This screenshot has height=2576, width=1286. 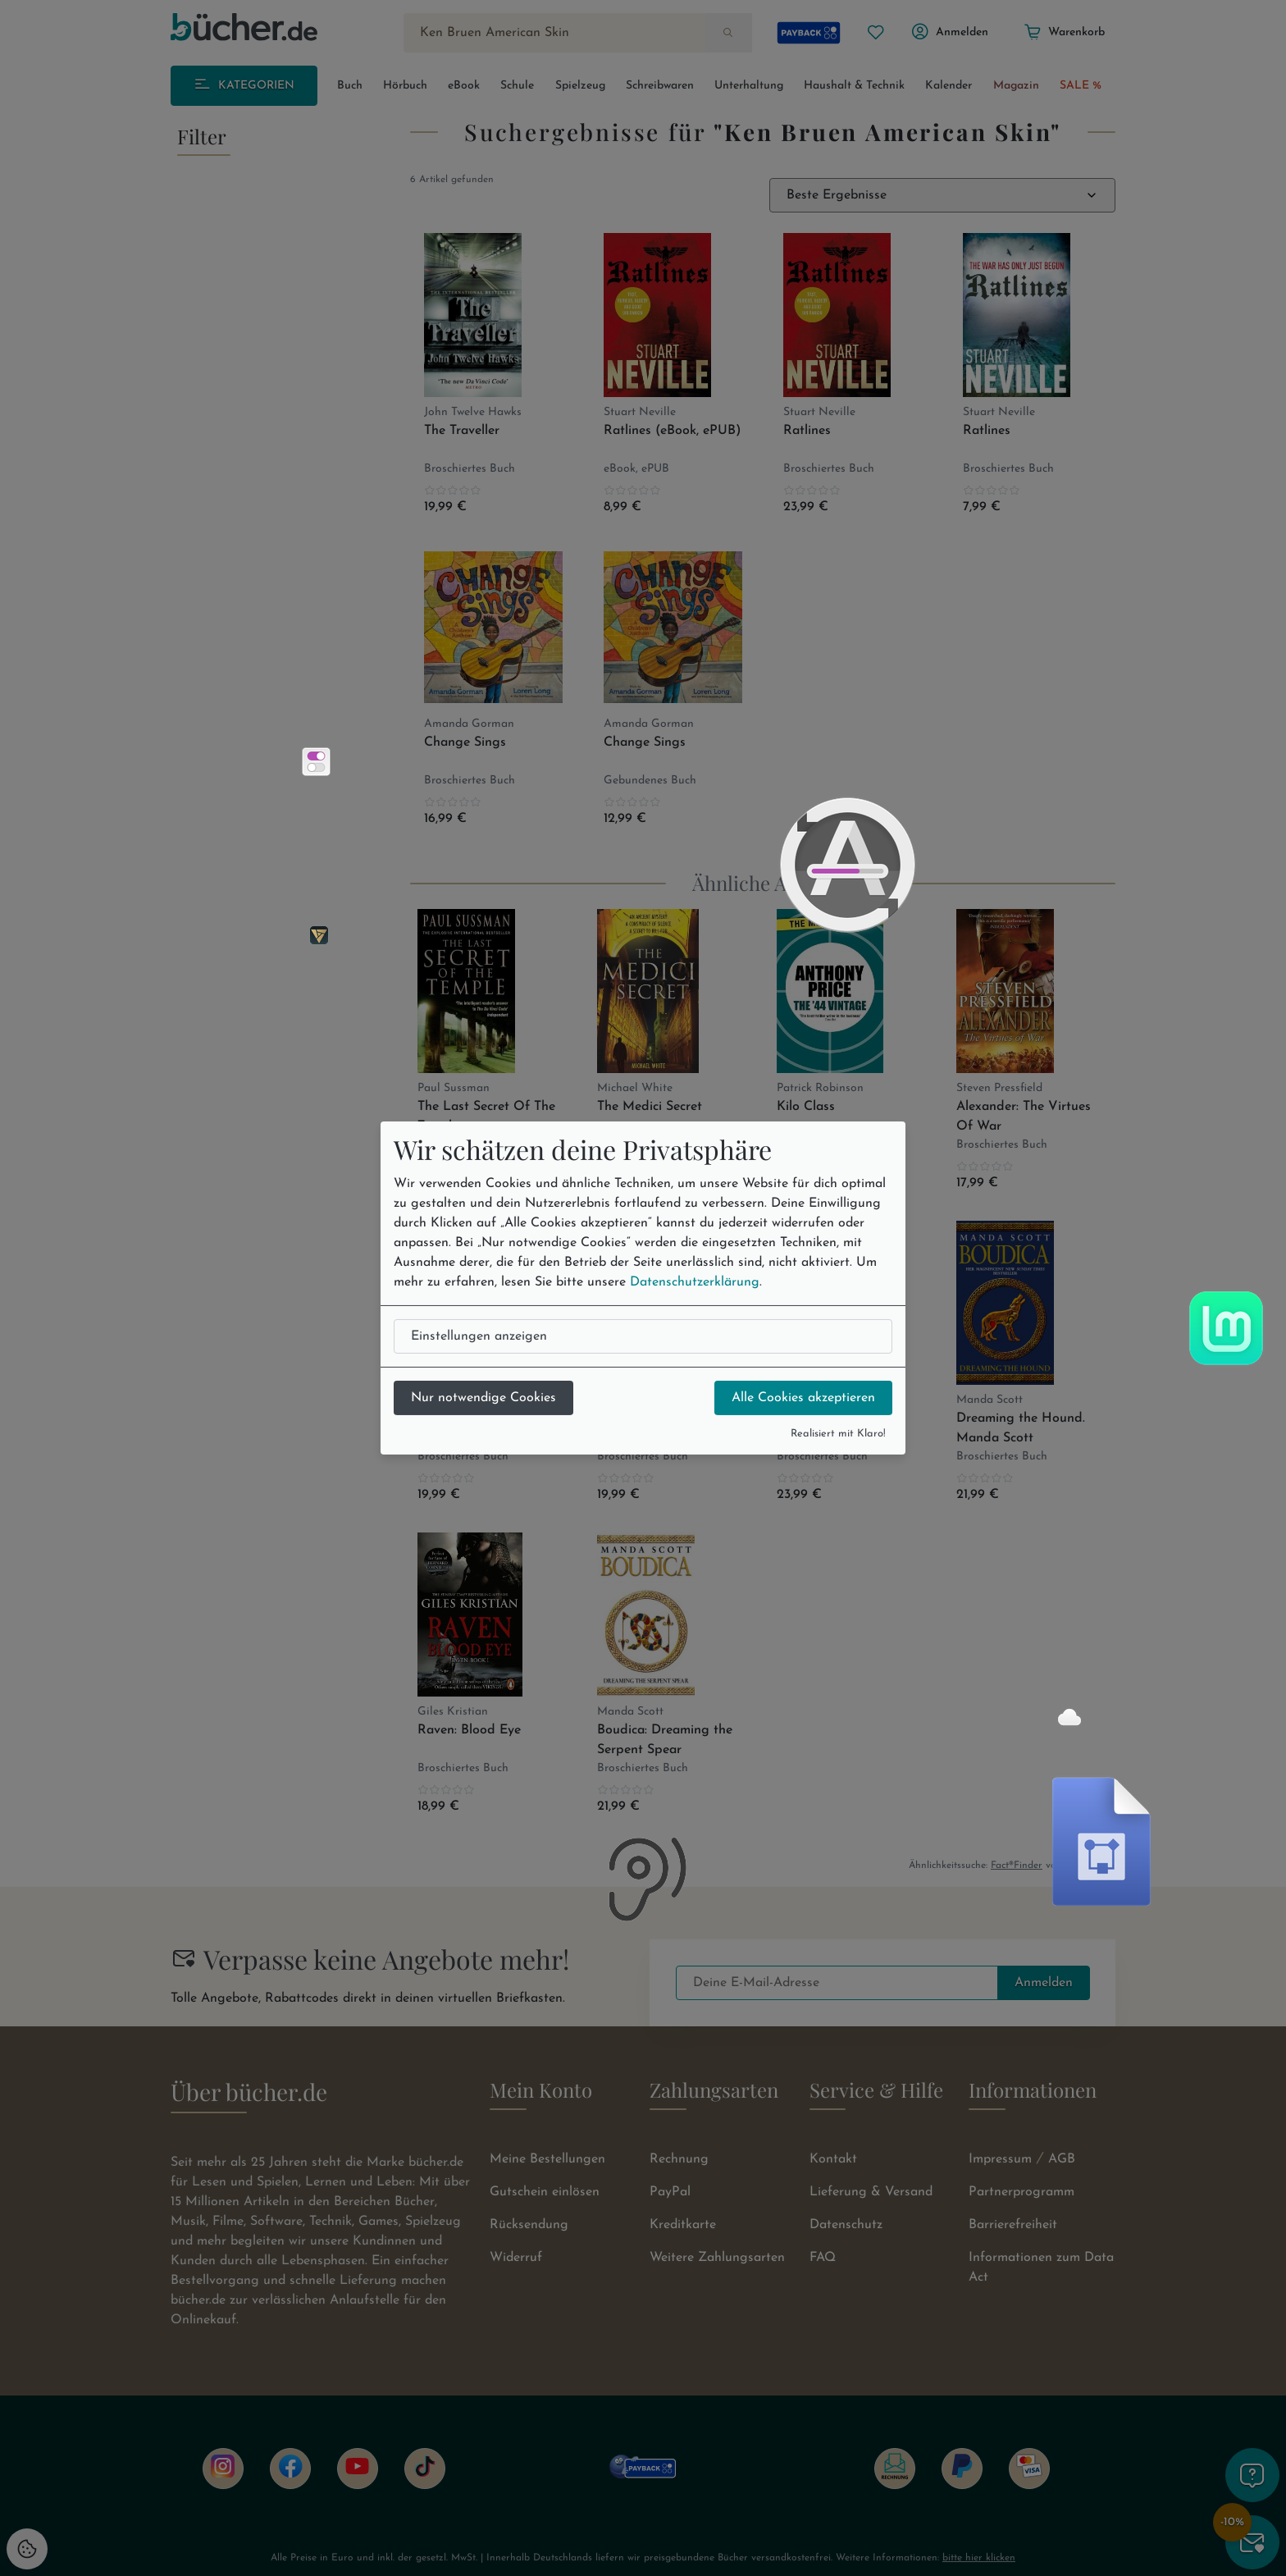 What do you see at coordinates (1101, 1844) in the screenshot?
I see `a Microsoft Visio diagram file` at bounding box center [1101, 1844].